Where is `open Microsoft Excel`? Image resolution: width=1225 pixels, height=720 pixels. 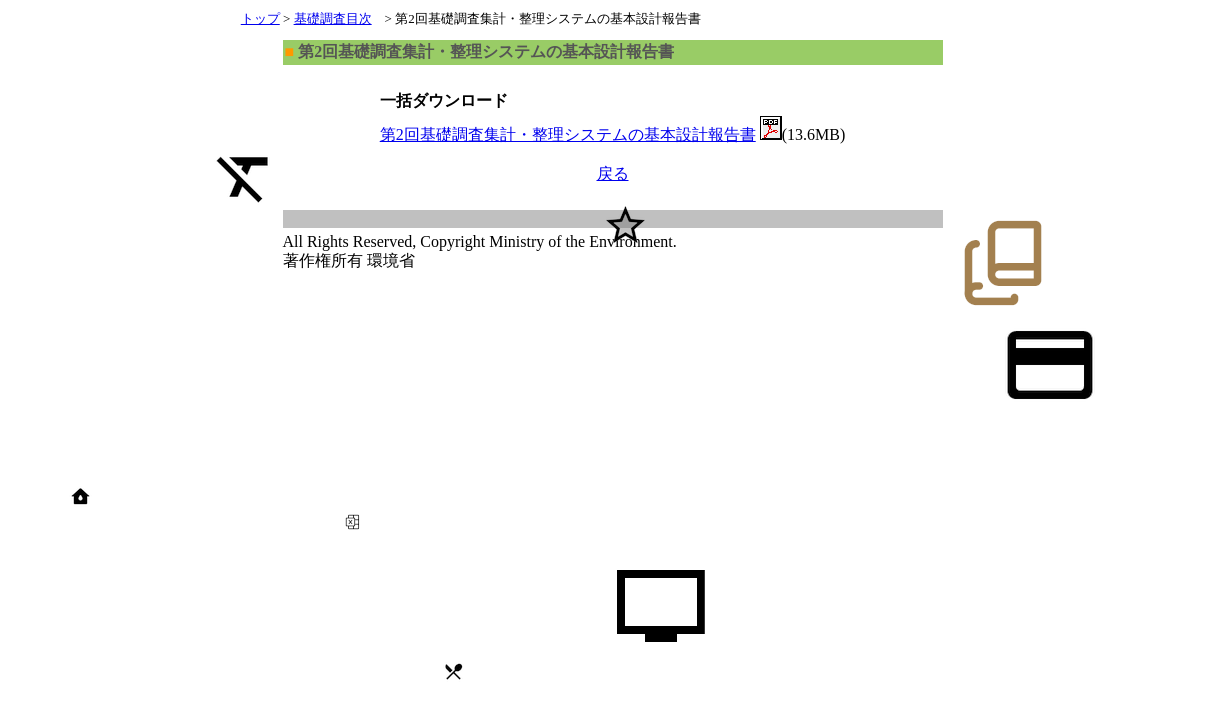
open Microsoft Excel is located at coordinates (353, 522).